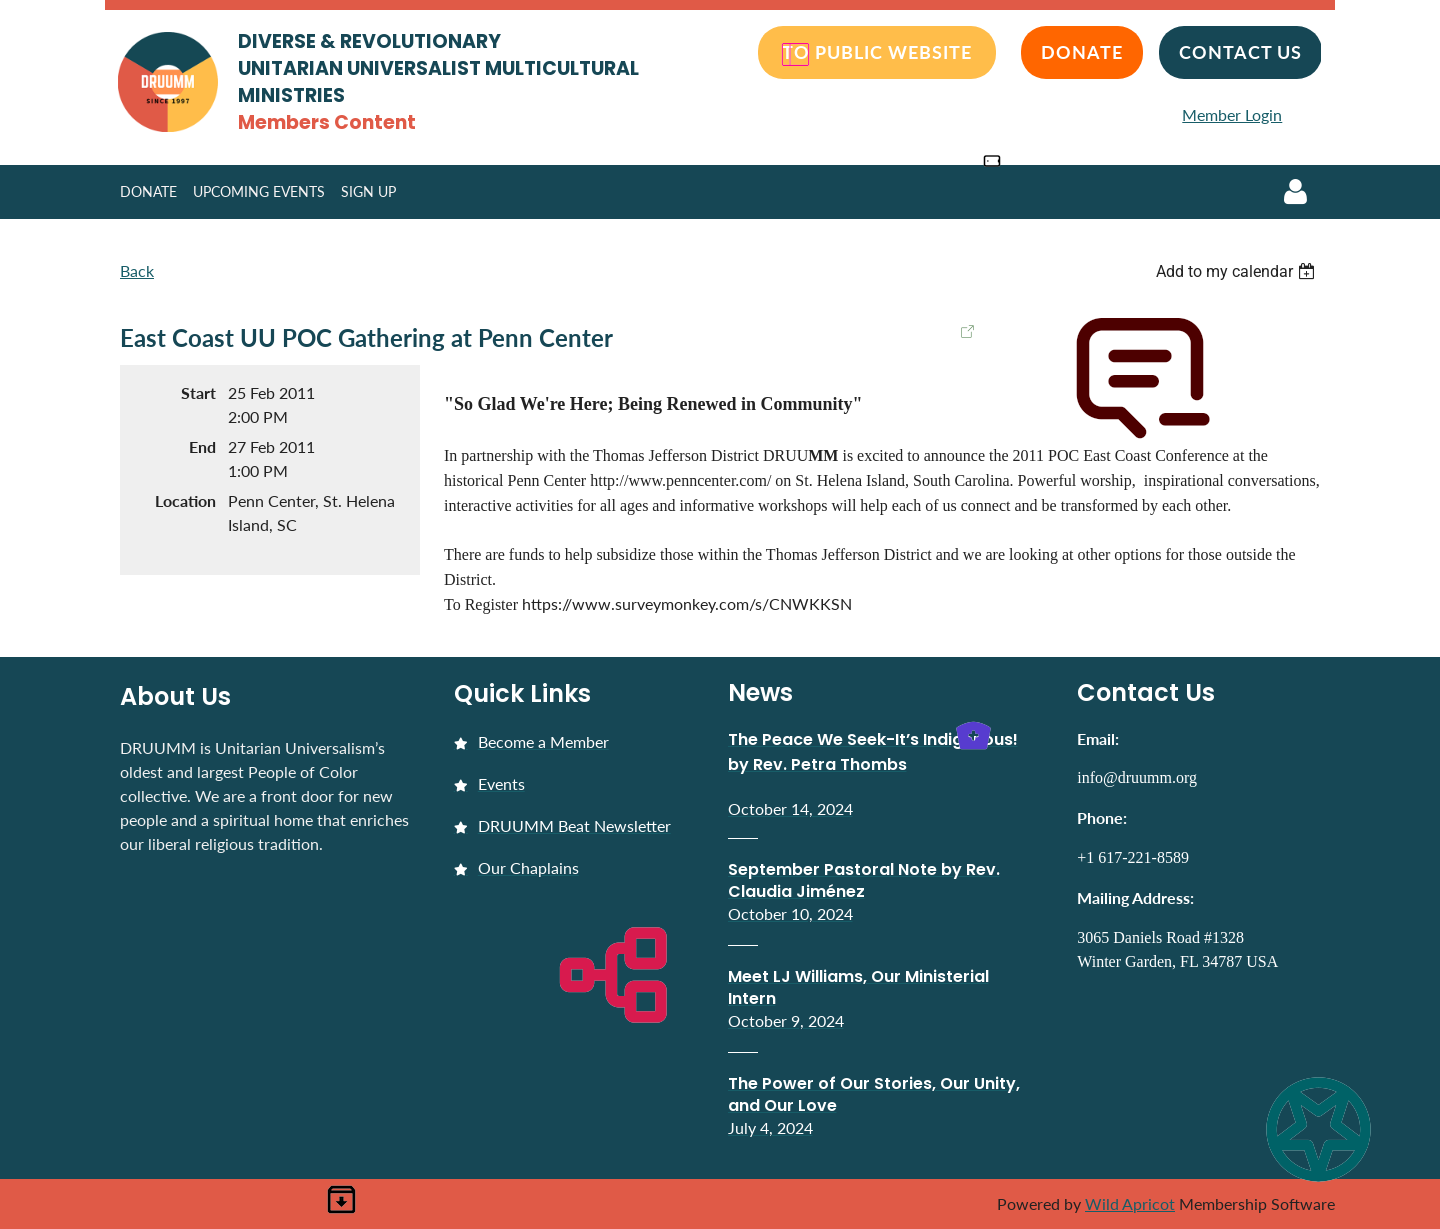 The height and width of the screenshot is (1229, 1440). Describe the element at coordinates (973, 735) in the screenshot. I see `access nursing or healthcare services` at that location.